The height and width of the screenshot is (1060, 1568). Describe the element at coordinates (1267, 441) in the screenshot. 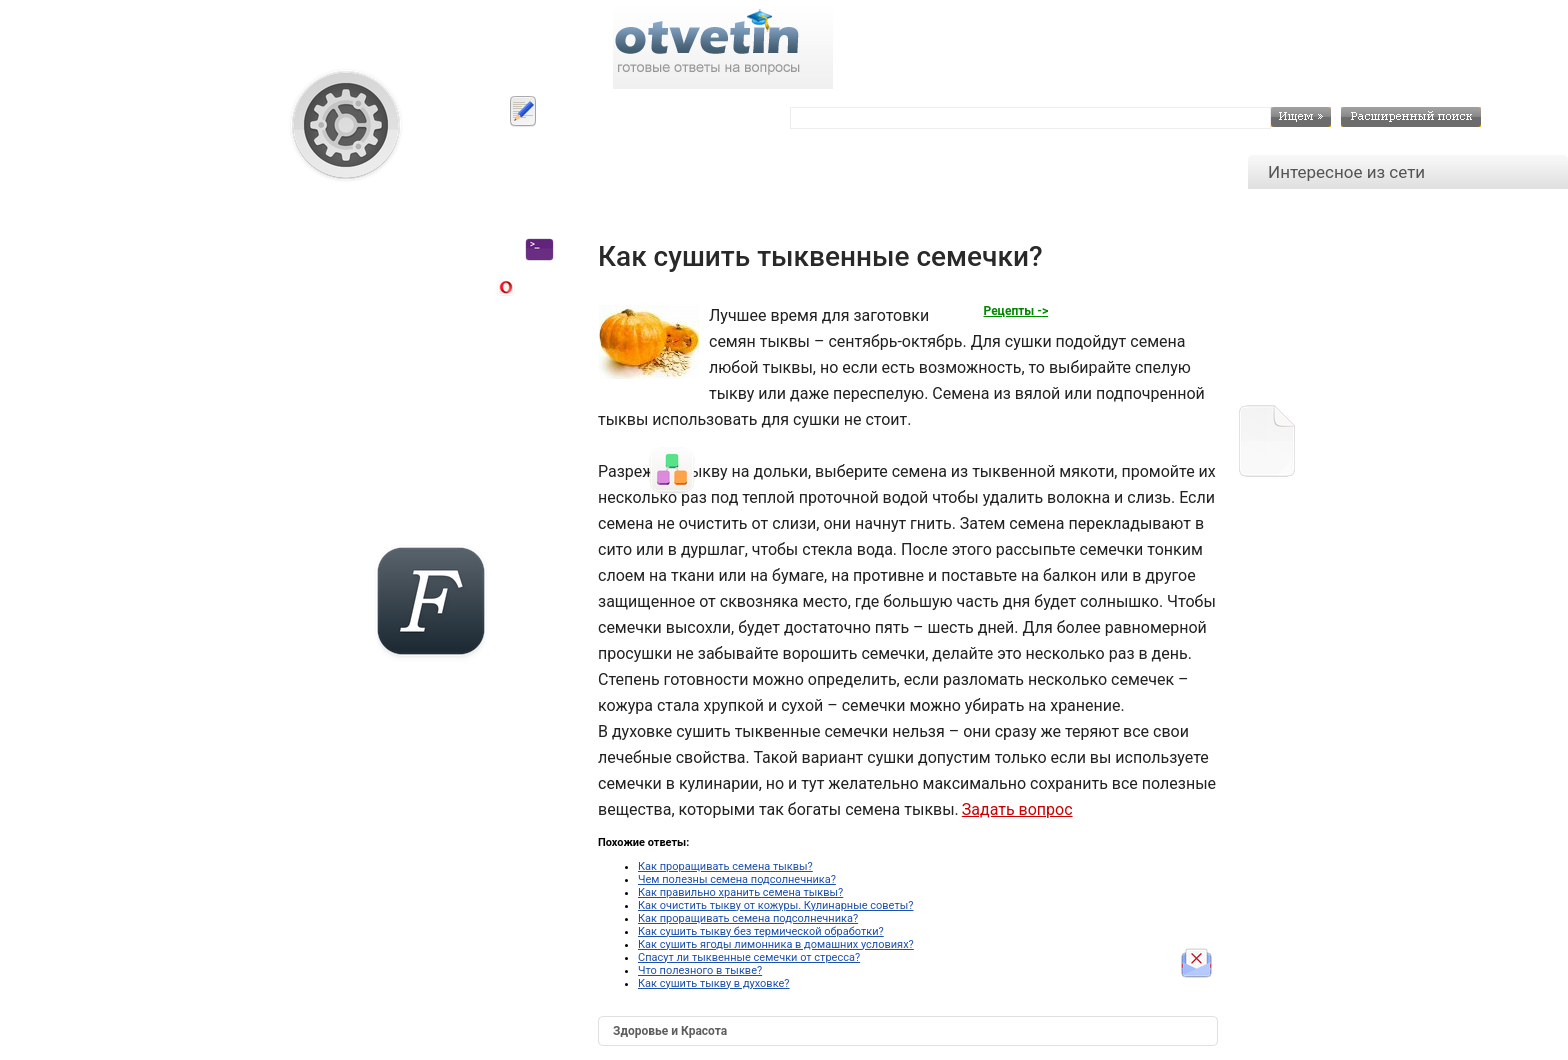

I see `indicates an empty or zero-byte file` at that location.